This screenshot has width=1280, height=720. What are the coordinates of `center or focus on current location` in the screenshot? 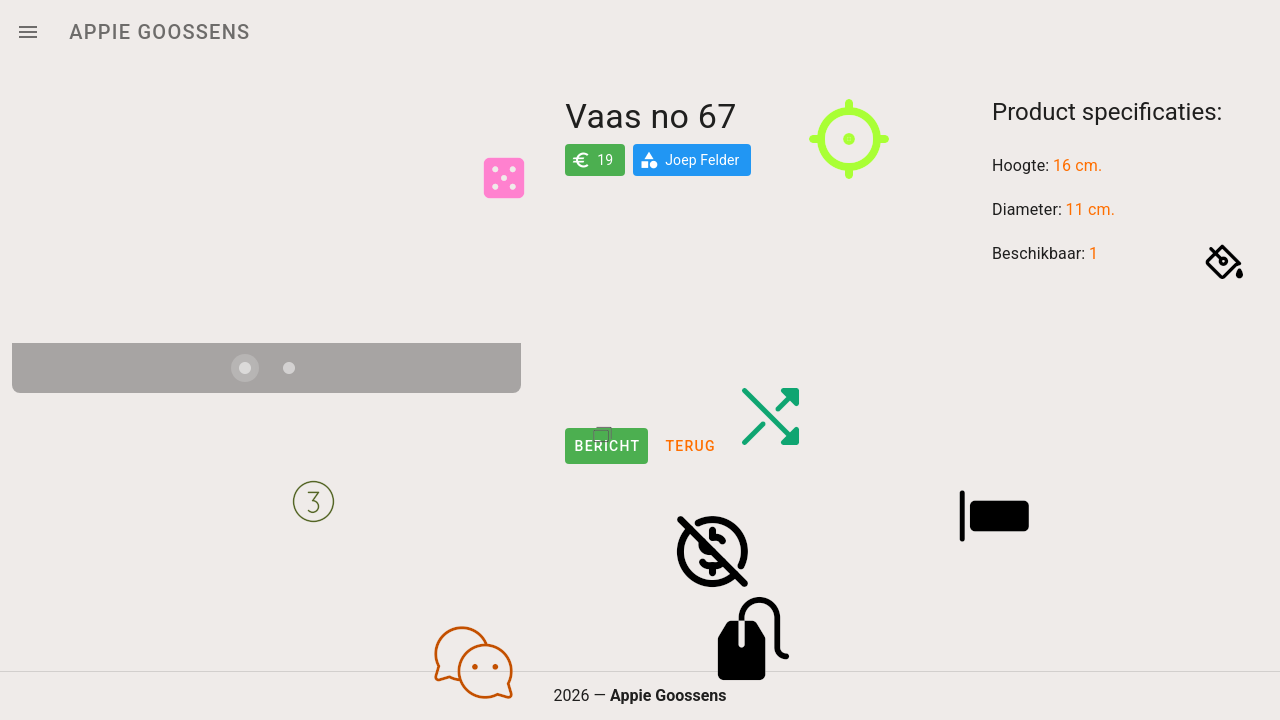 It's located at (849, 139).